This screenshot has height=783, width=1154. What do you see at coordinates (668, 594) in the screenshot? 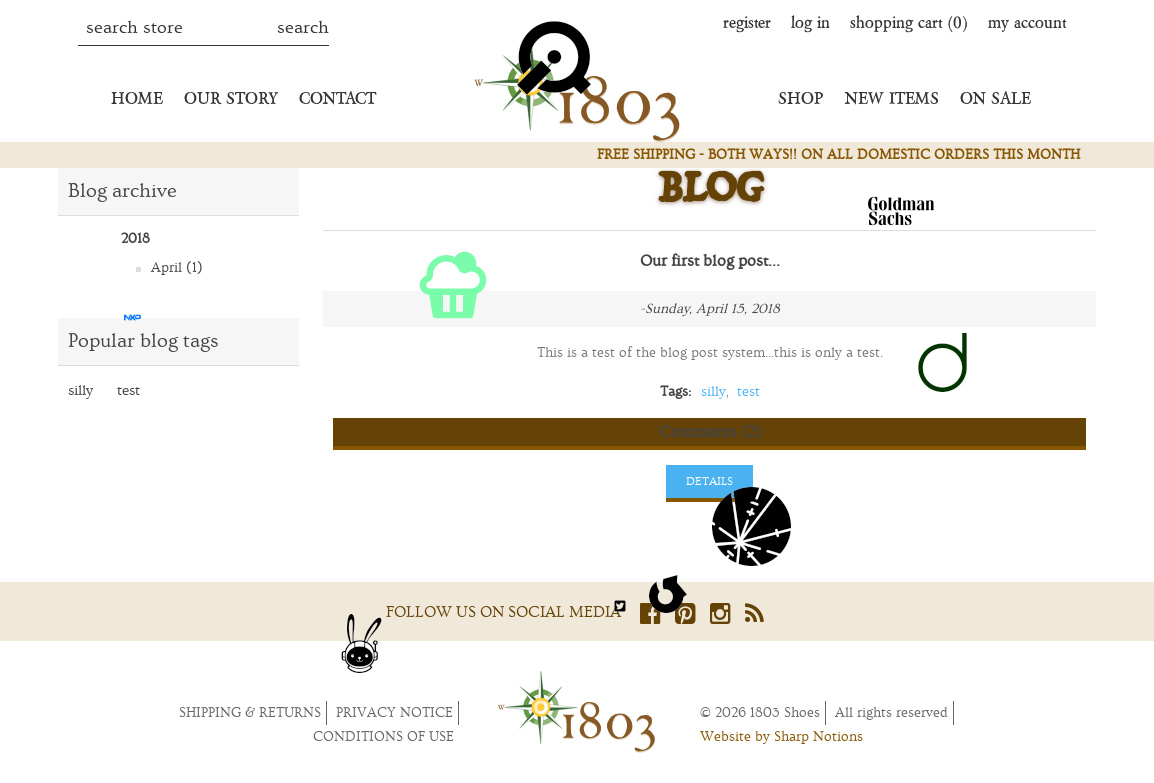
I see `visit the Headphone Zone website or store` at bounding box center [668, 594].